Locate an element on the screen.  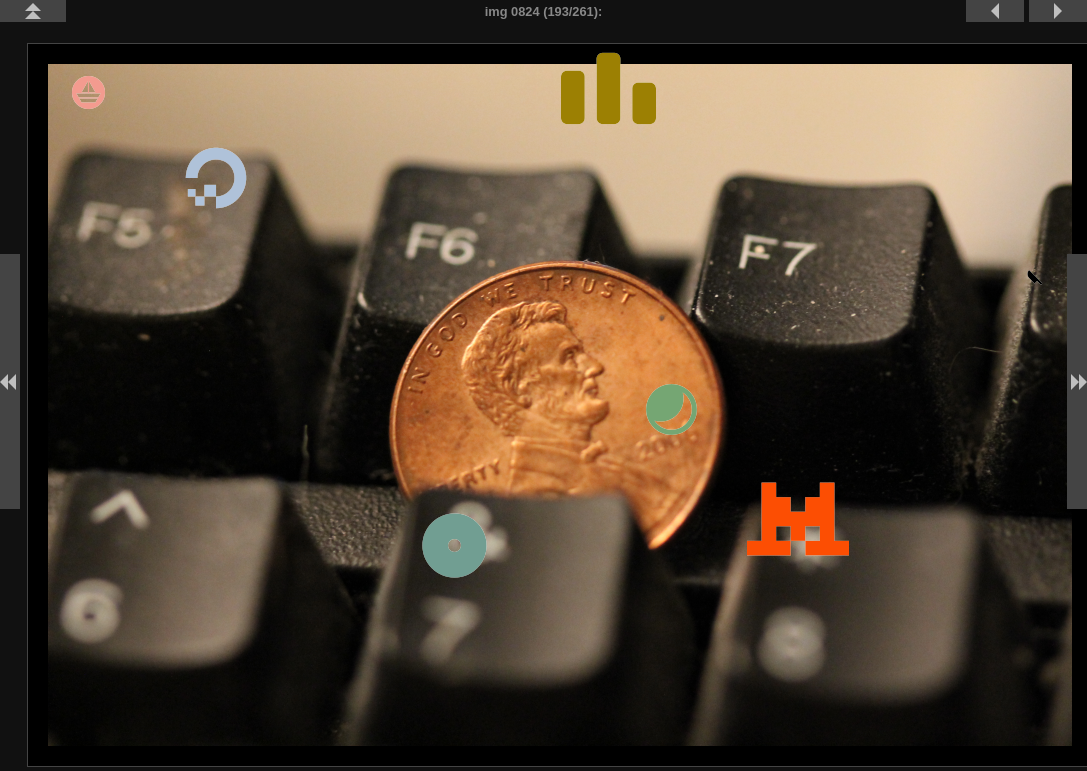
focus on a selected element or area is located at coordinates (454, 545).